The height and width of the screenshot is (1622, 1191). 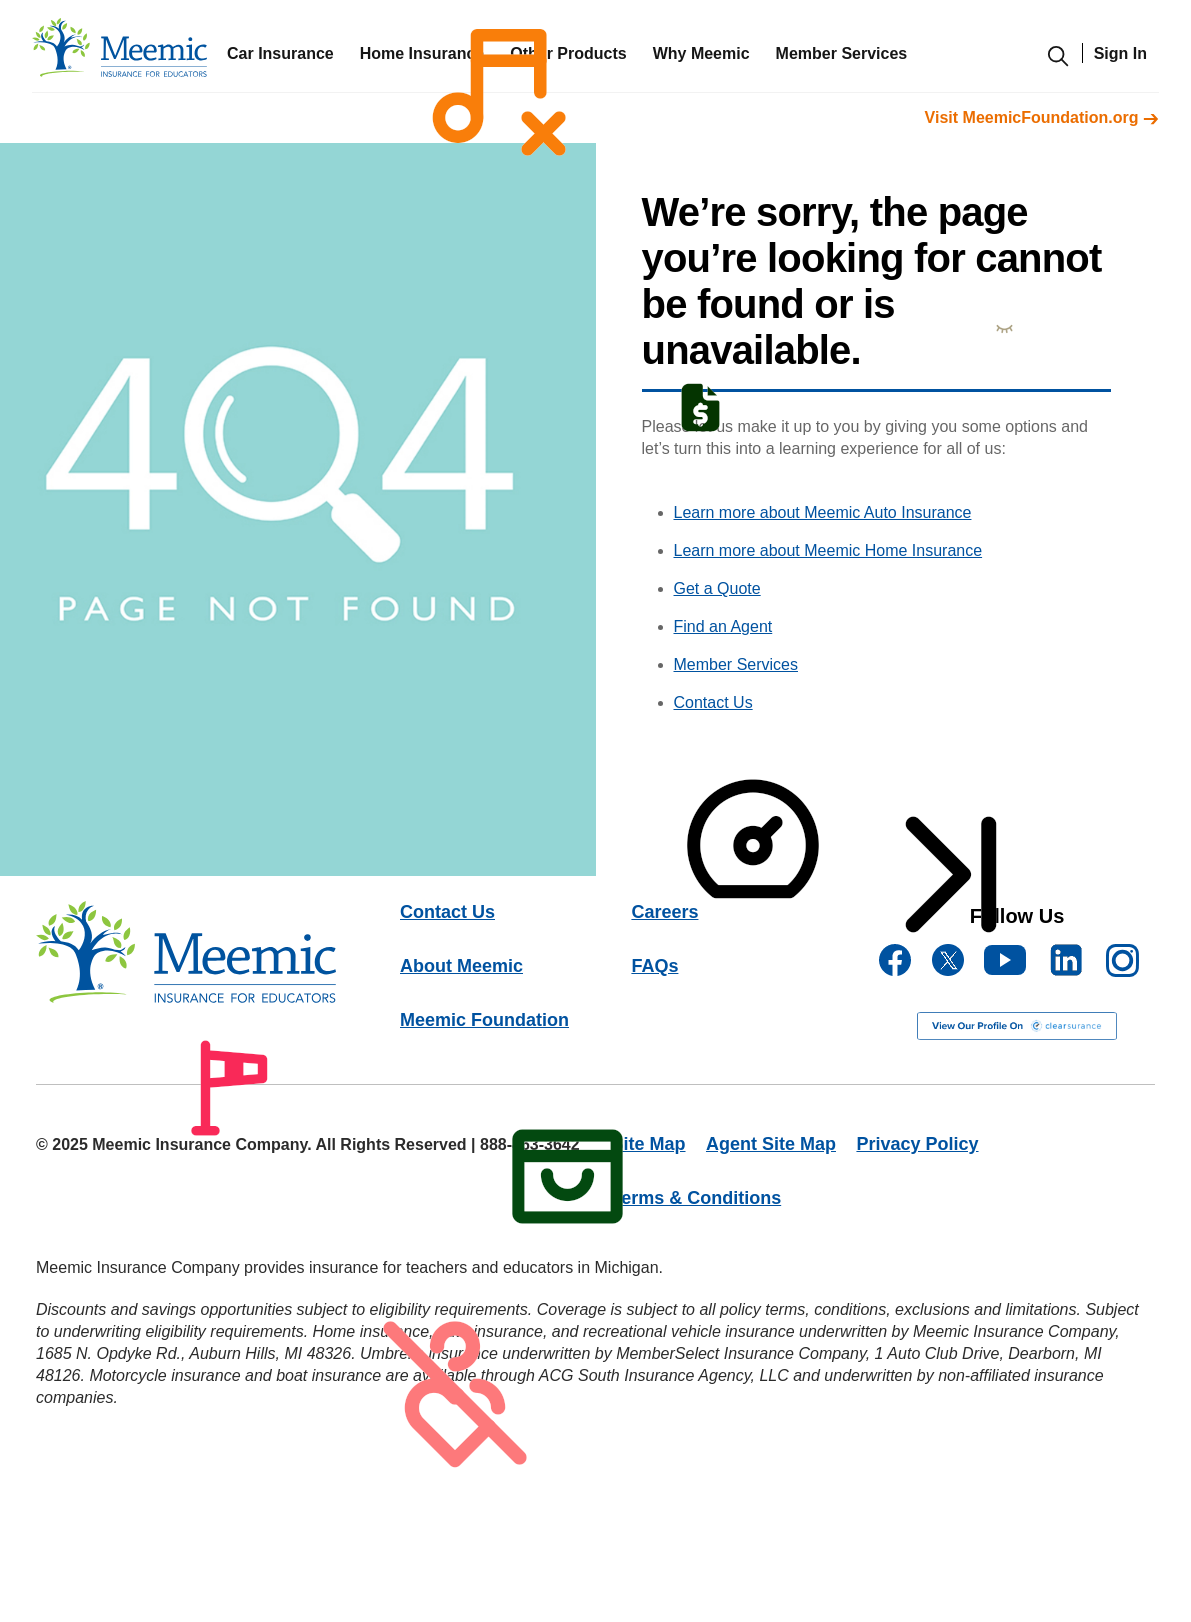 What do you see at coordinates (455, 1393) in the screenshot?
I see `disable empathy or emotional response features` at bounding box center [455, 1393].